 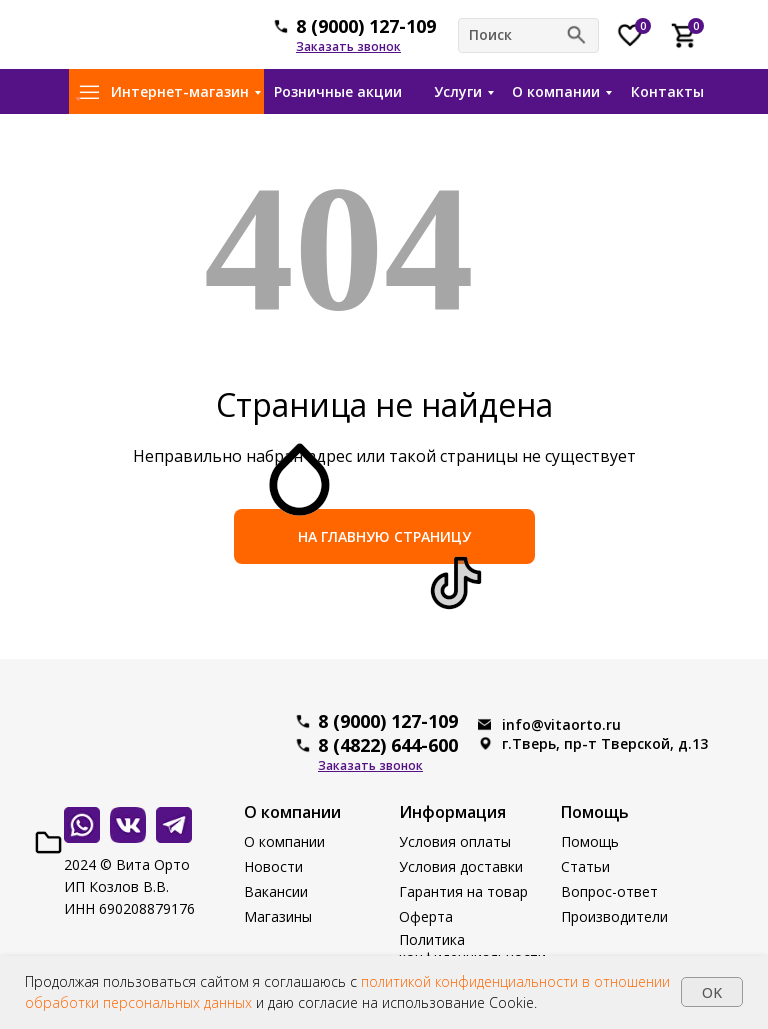 I want to click on adjust water or hydration settings, so click(x=299, y=479).